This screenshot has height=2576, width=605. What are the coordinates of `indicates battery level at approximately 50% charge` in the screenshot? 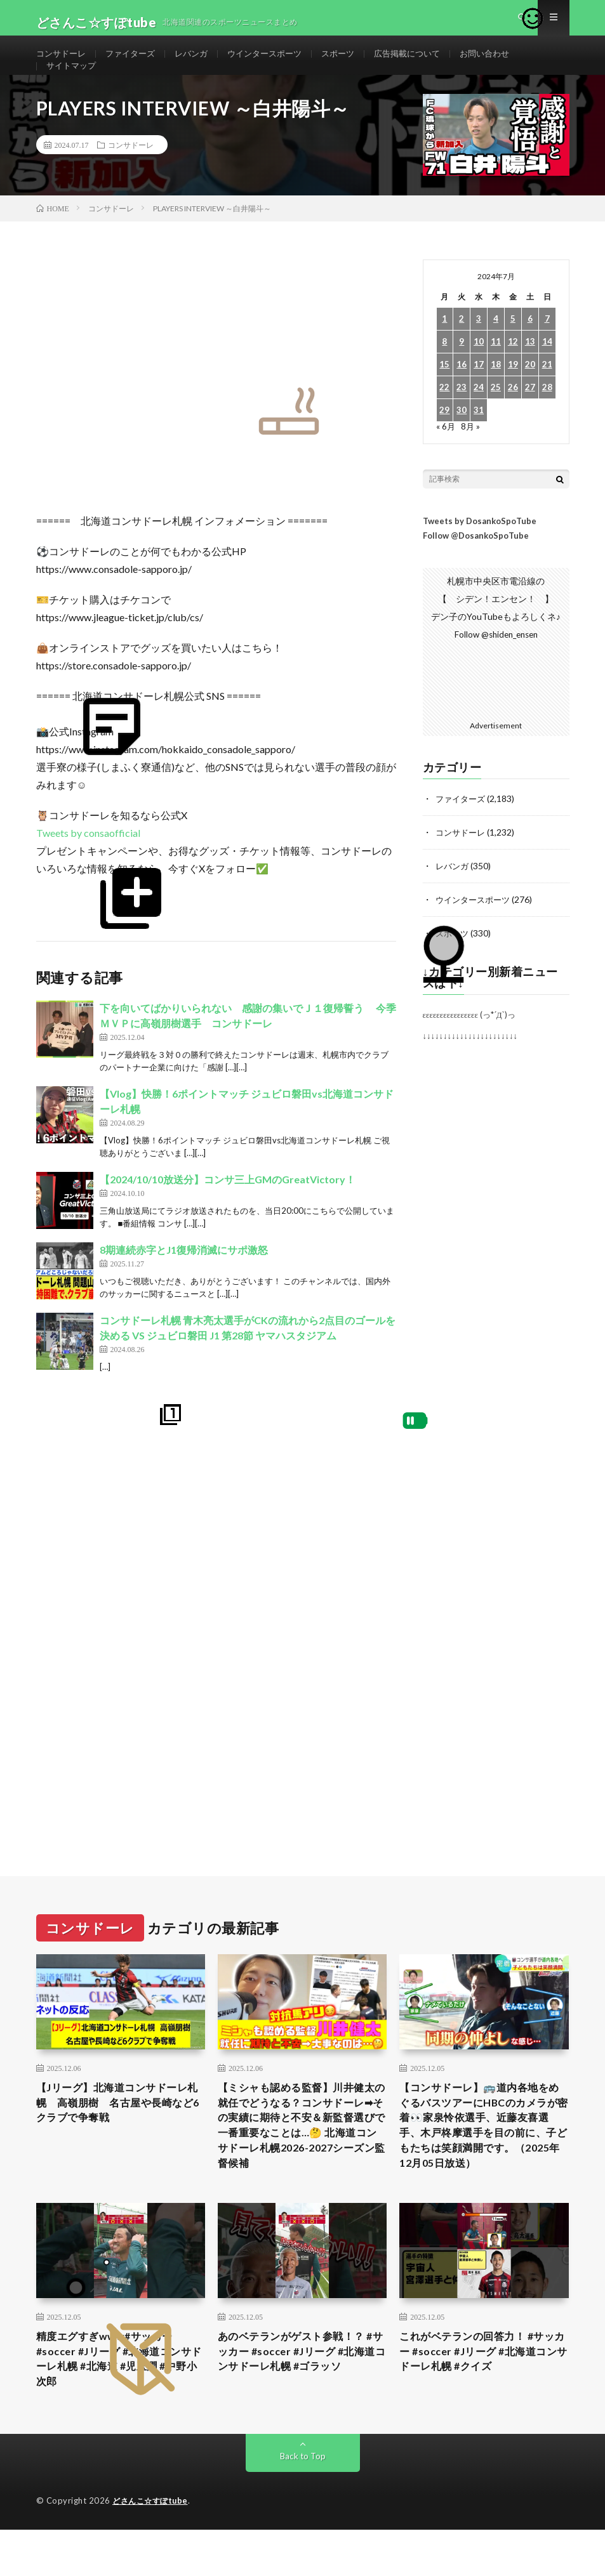 It's located at (415, 1421).